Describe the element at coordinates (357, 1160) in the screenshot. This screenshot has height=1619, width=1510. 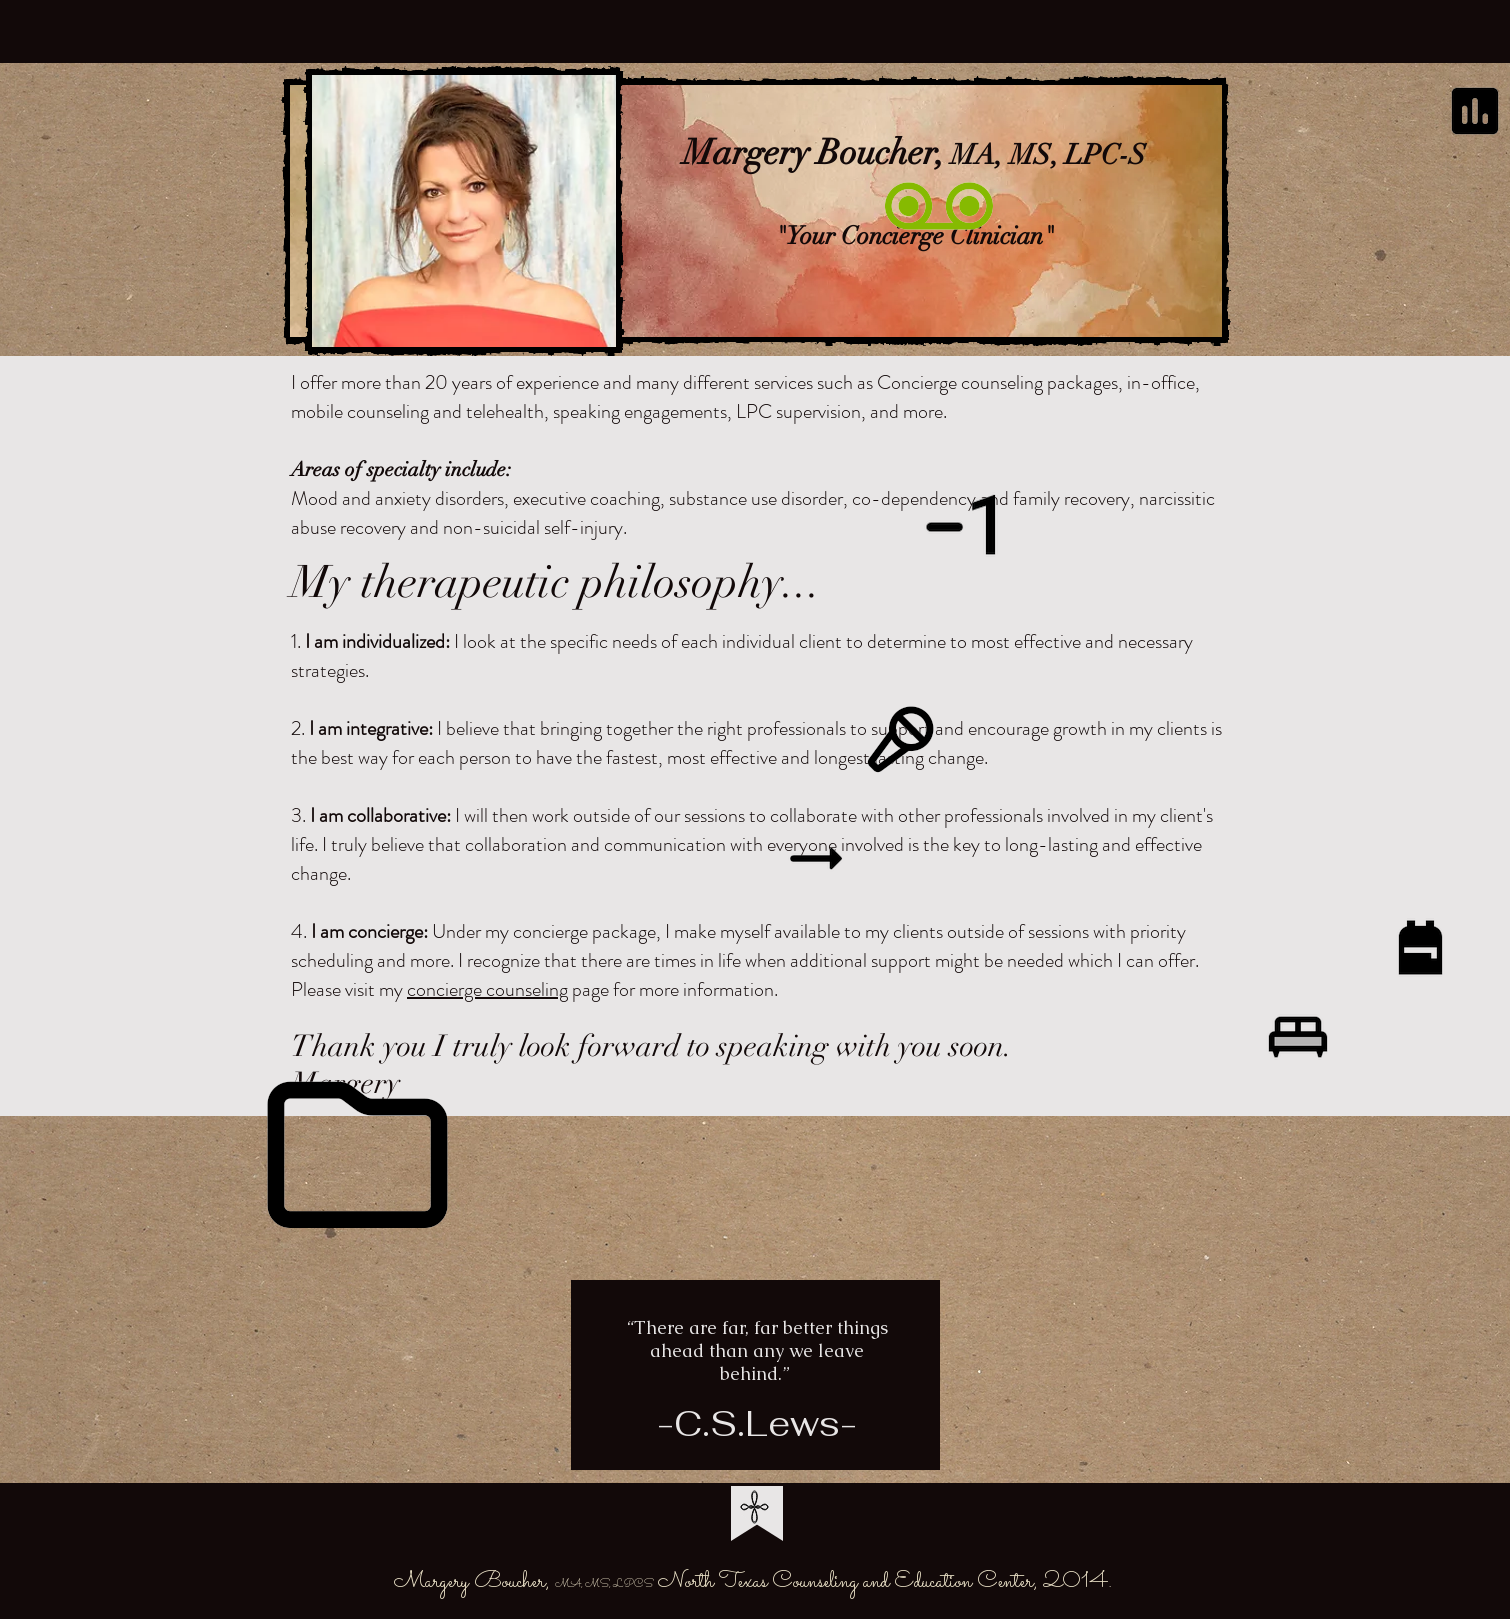
I see `open folder to view files` at that location.